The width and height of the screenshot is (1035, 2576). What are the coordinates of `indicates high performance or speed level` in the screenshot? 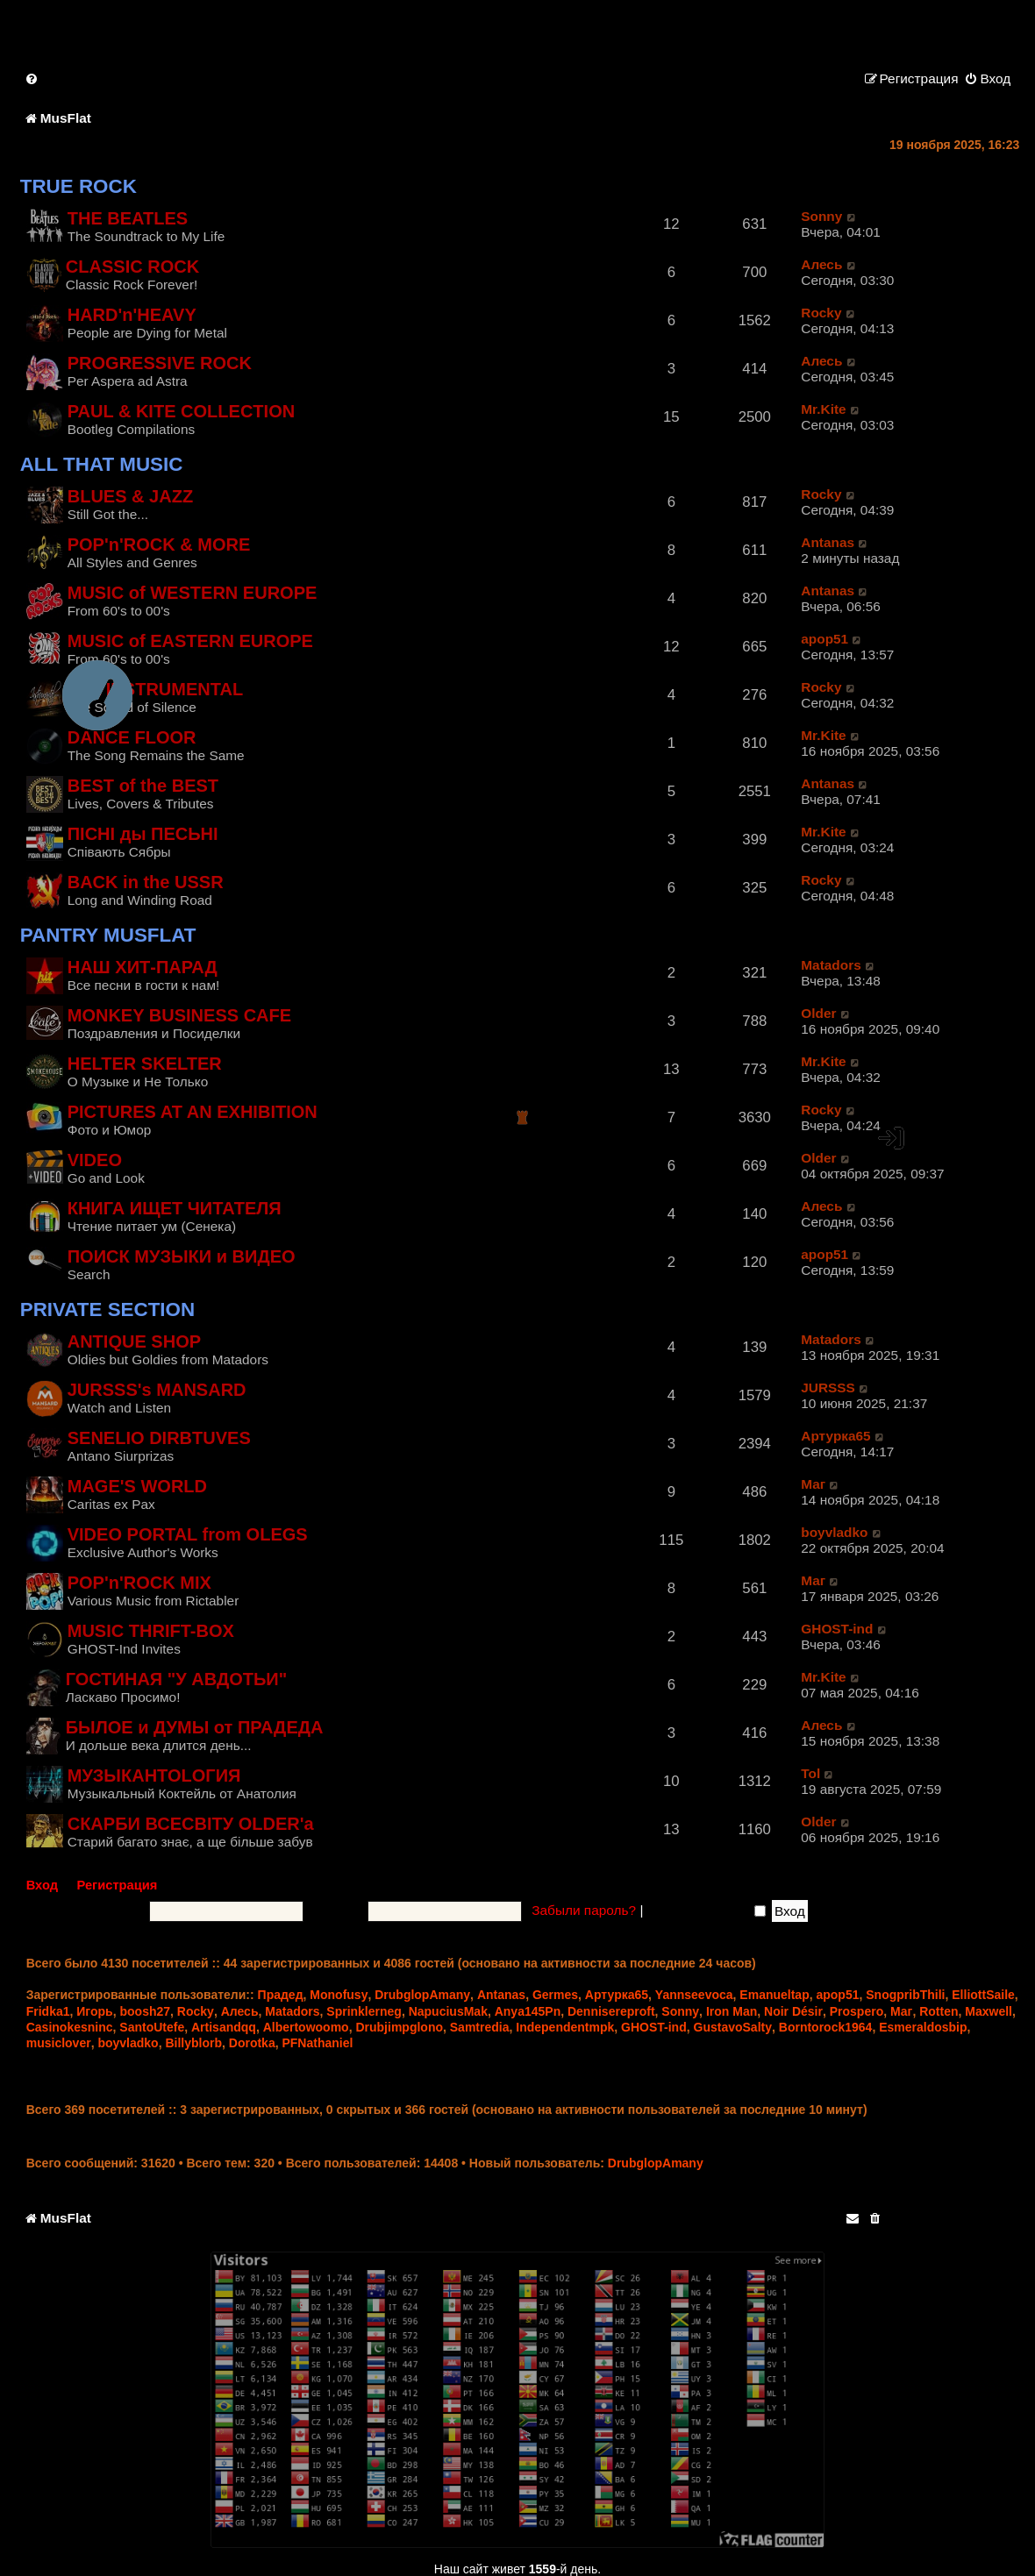 It's located at (97, 695).